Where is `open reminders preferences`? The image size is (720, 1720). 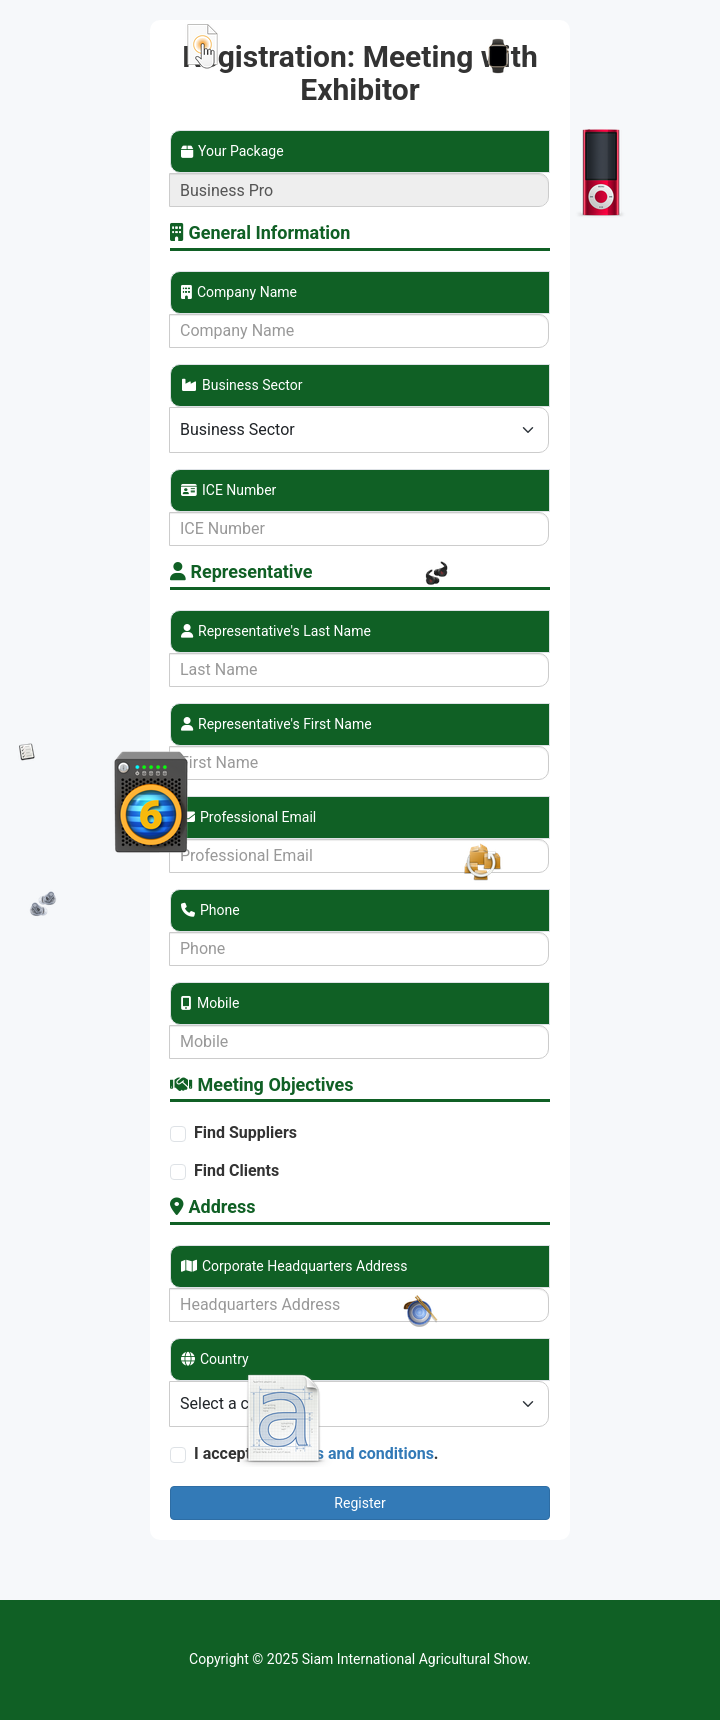 open reminders preferences is located at coordinates (27, 752).